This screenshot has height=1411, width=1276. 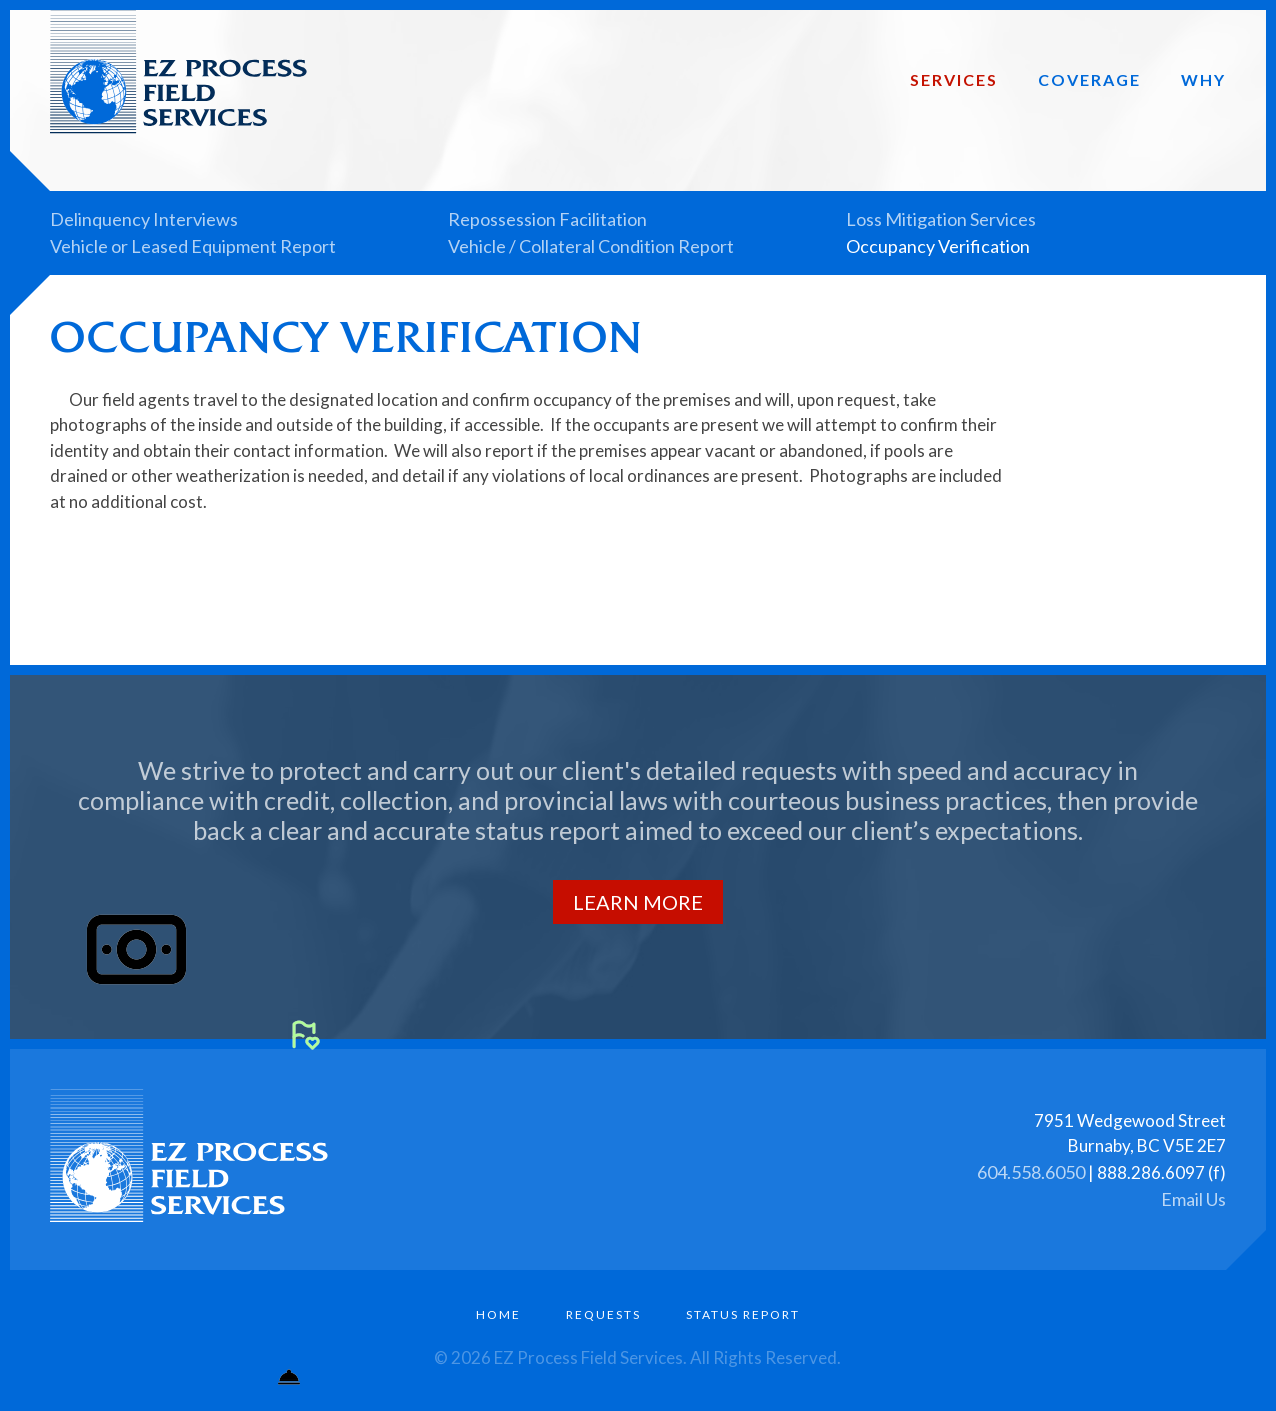 I want to click on request room service, so click(x=289, y=1377).